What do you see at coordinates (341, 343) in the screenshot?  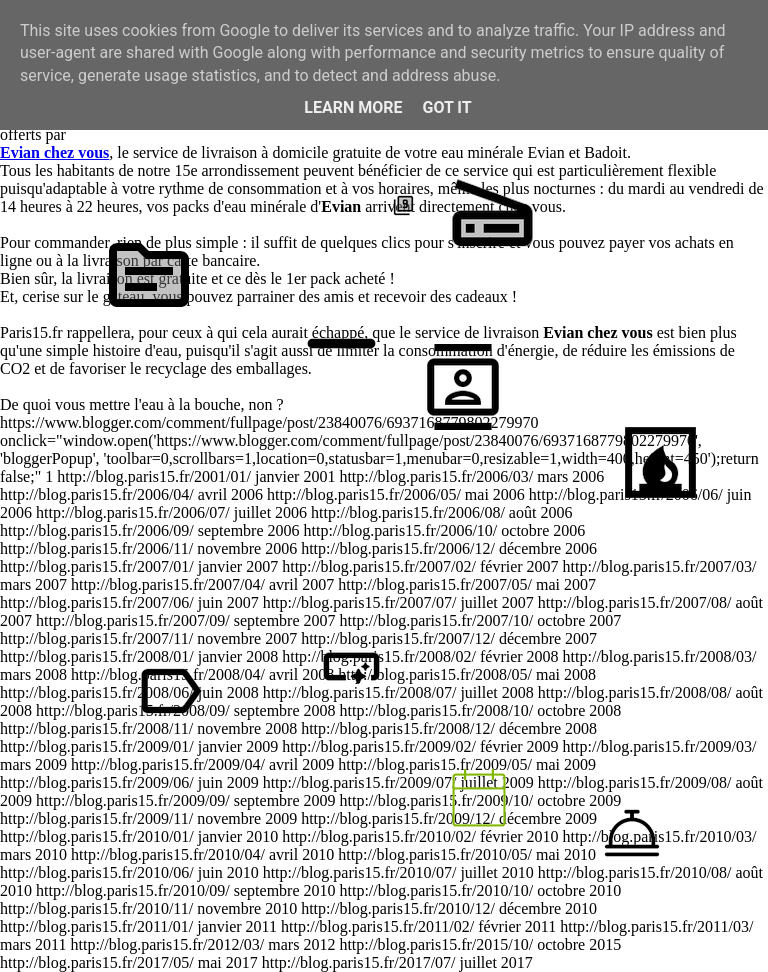 I see `remove an item from a list or cart` at bounding box center [341, 343].